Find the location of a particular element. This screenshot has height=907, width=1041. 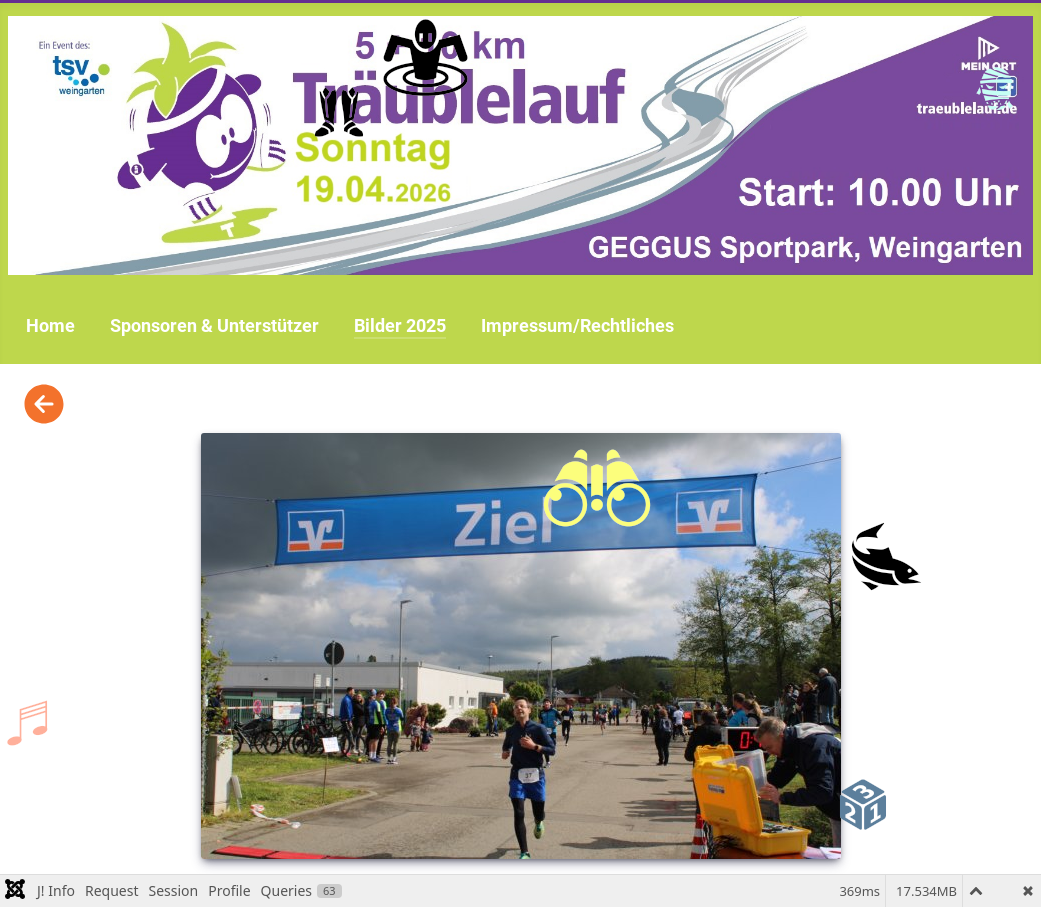

equip leg armor to your character is located at coordinates (339, 112).